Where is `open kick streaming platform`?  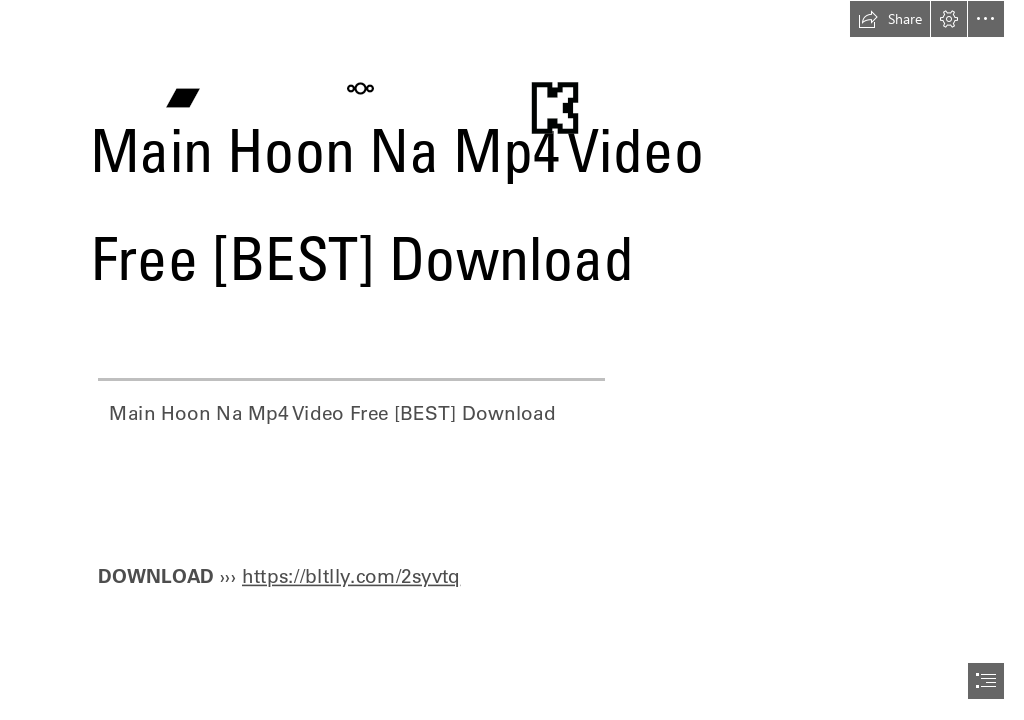 open kick streaming platform is located at coordinates (555, 108).